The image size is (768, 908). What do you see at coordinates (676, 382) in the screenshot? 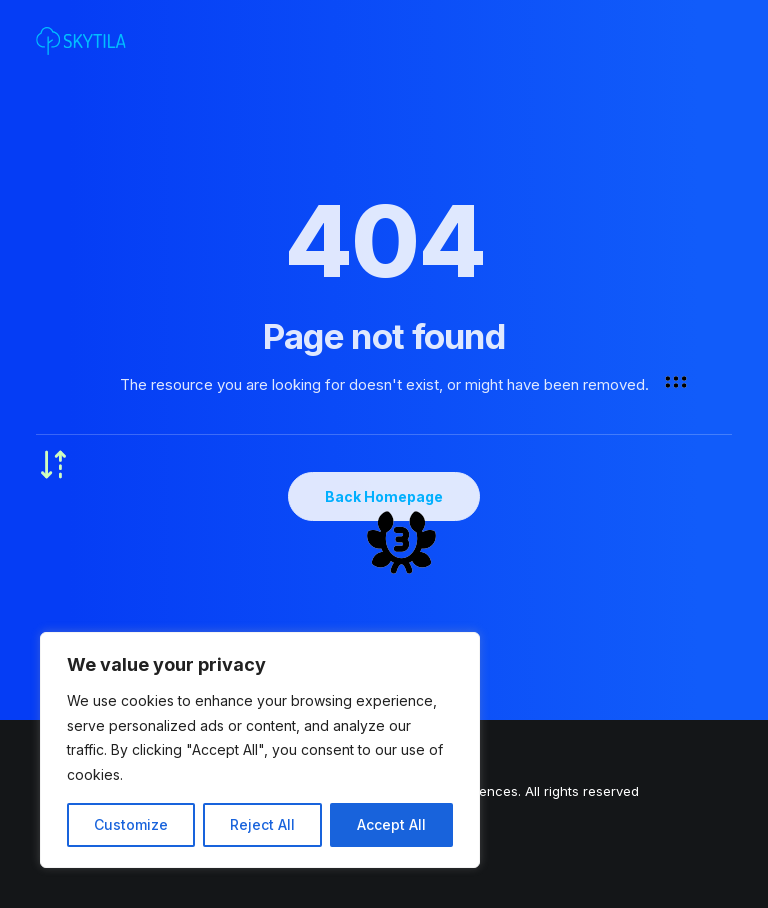
I see `drag to reorder or rearrange items` at bounding box center [676, 382].